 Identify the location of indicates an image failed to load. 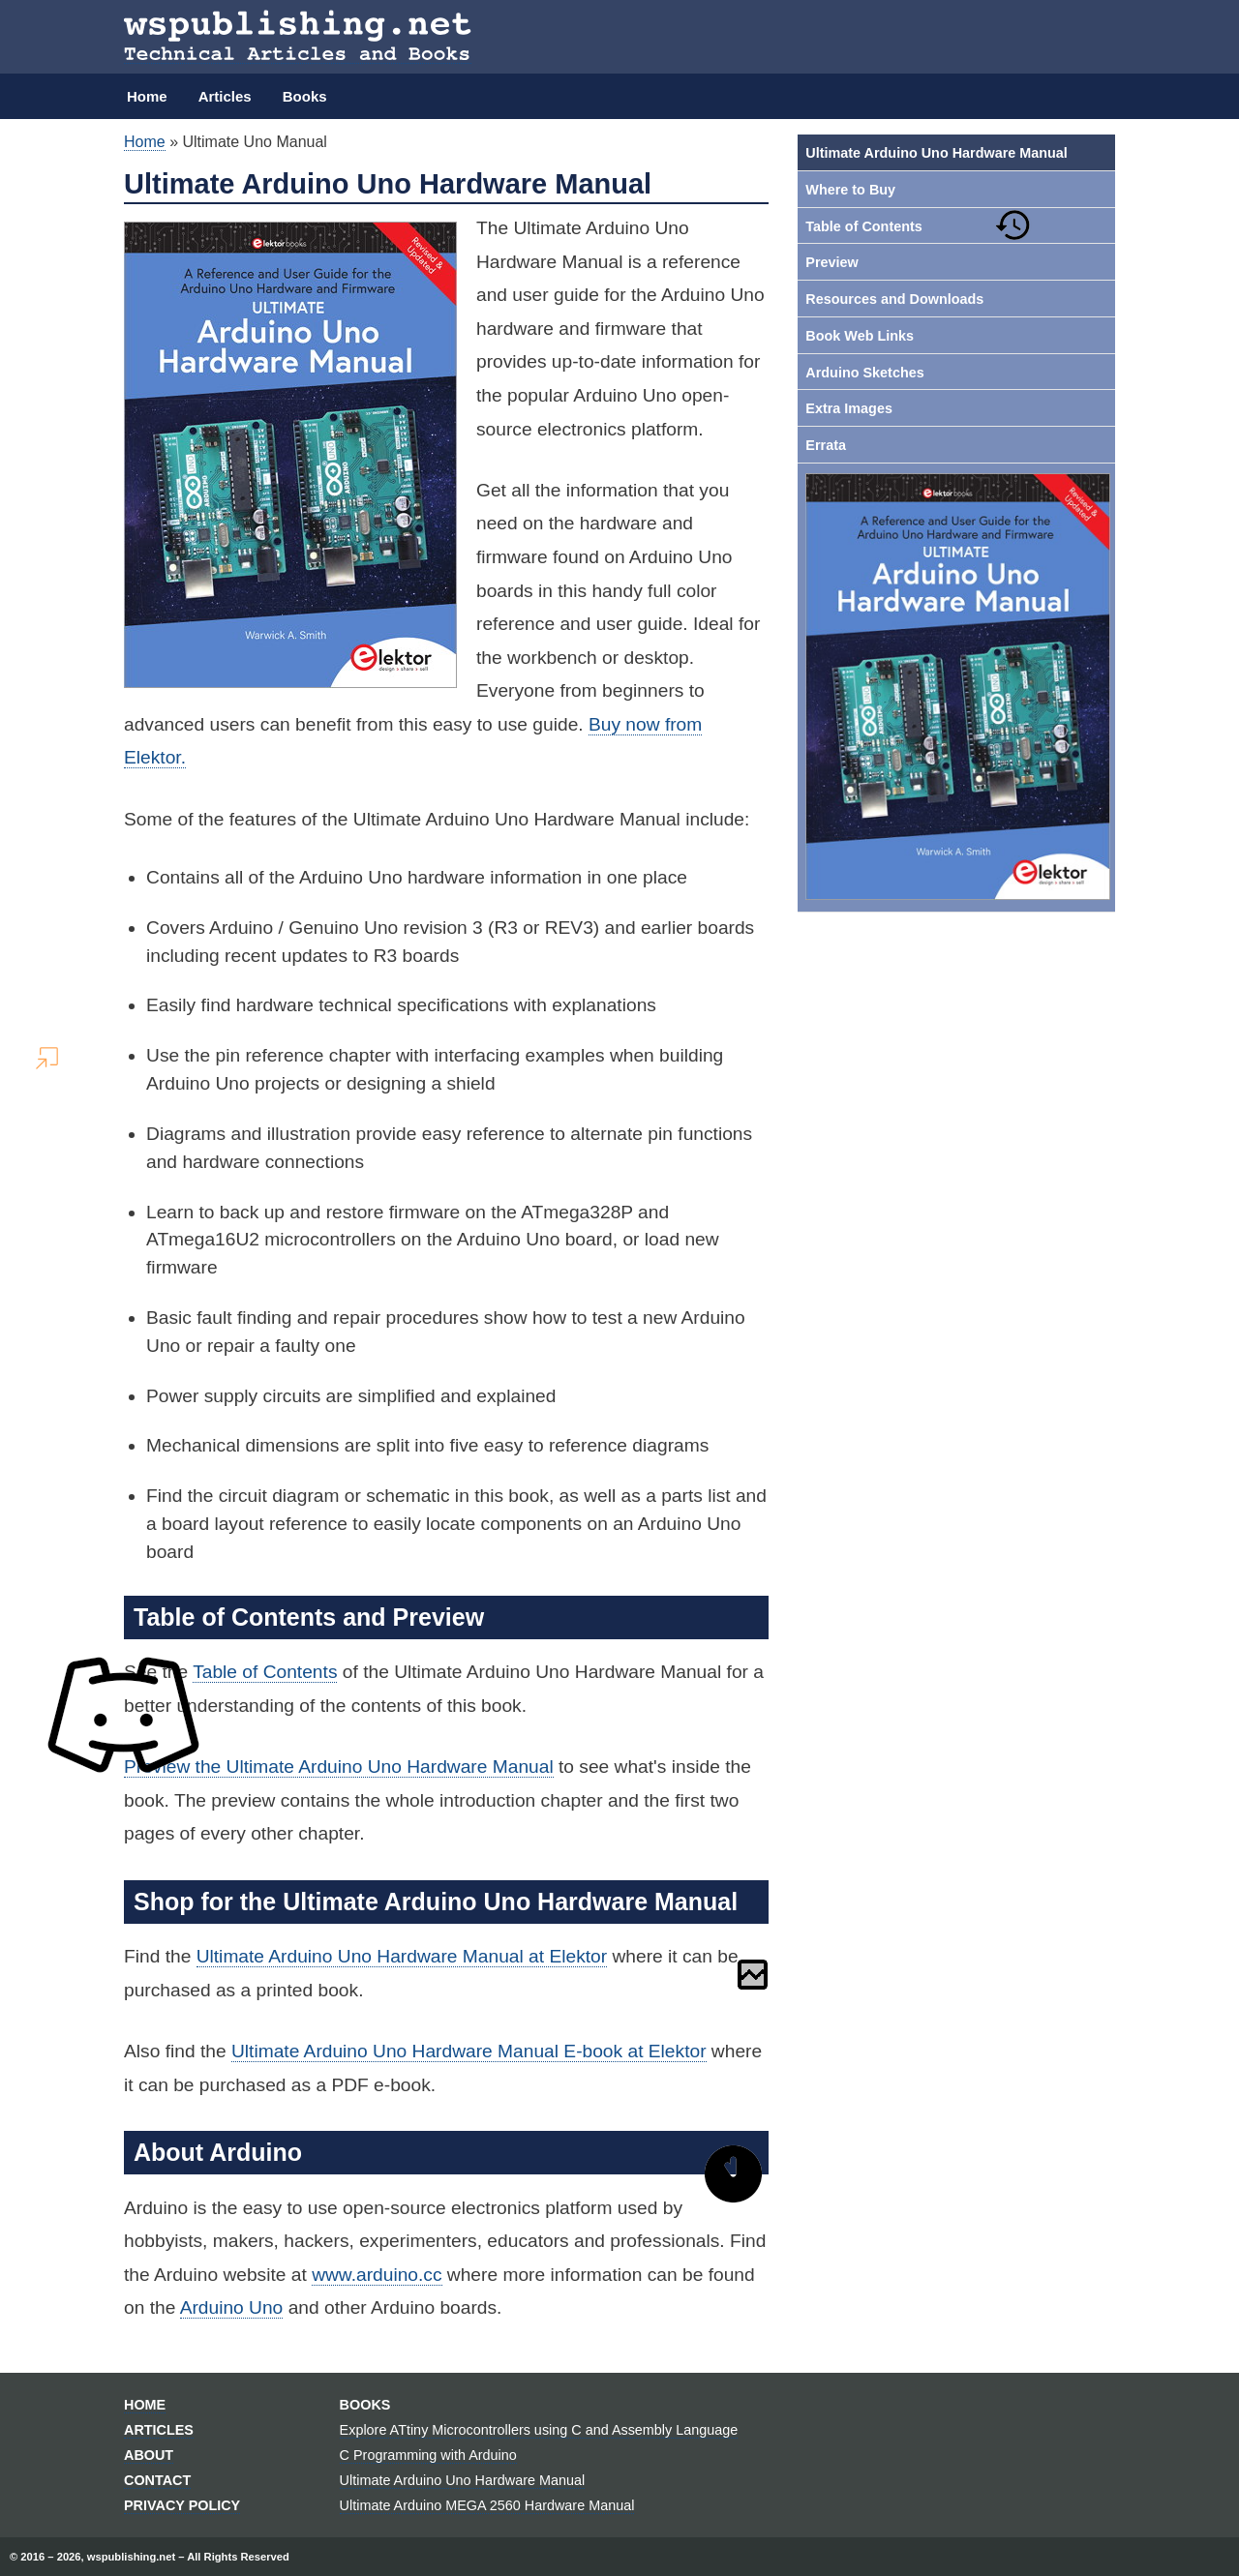
(752, 1974).